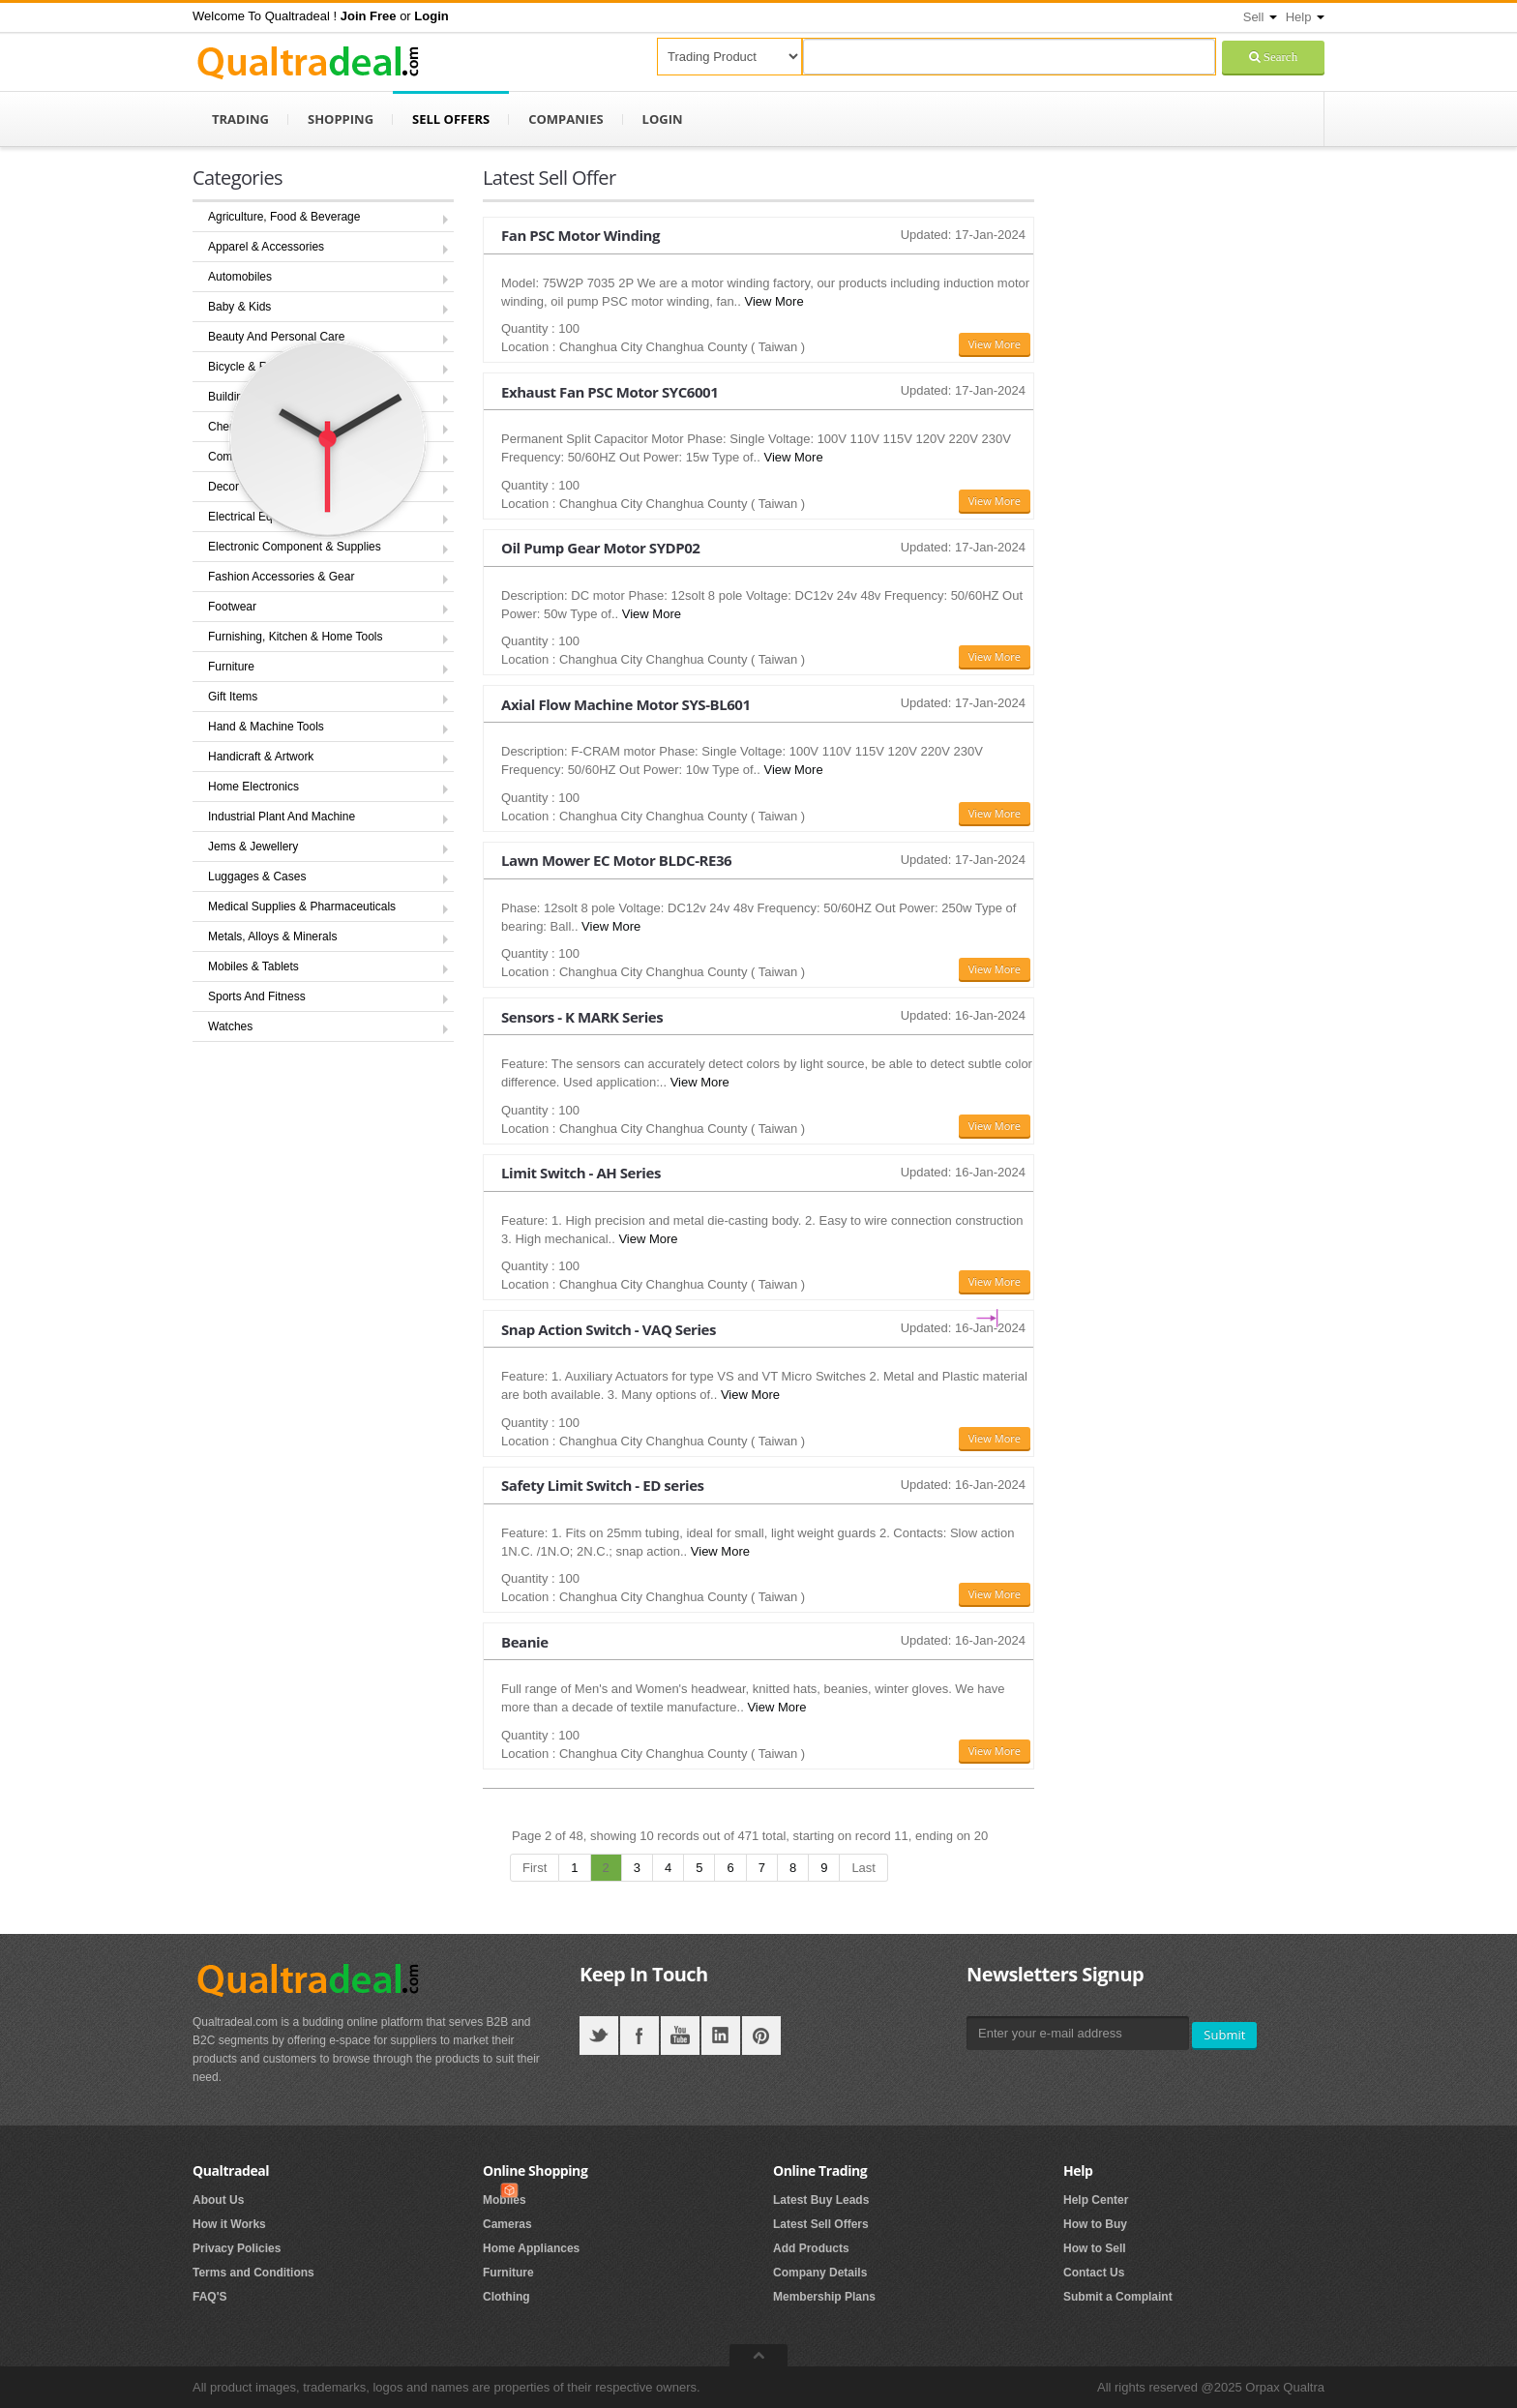 The image size is (1517, 2408). What do you see at coordinates (509, 2189) in the screenshot?
I see `open a 3D model file` at bounding box center [509, 2189].